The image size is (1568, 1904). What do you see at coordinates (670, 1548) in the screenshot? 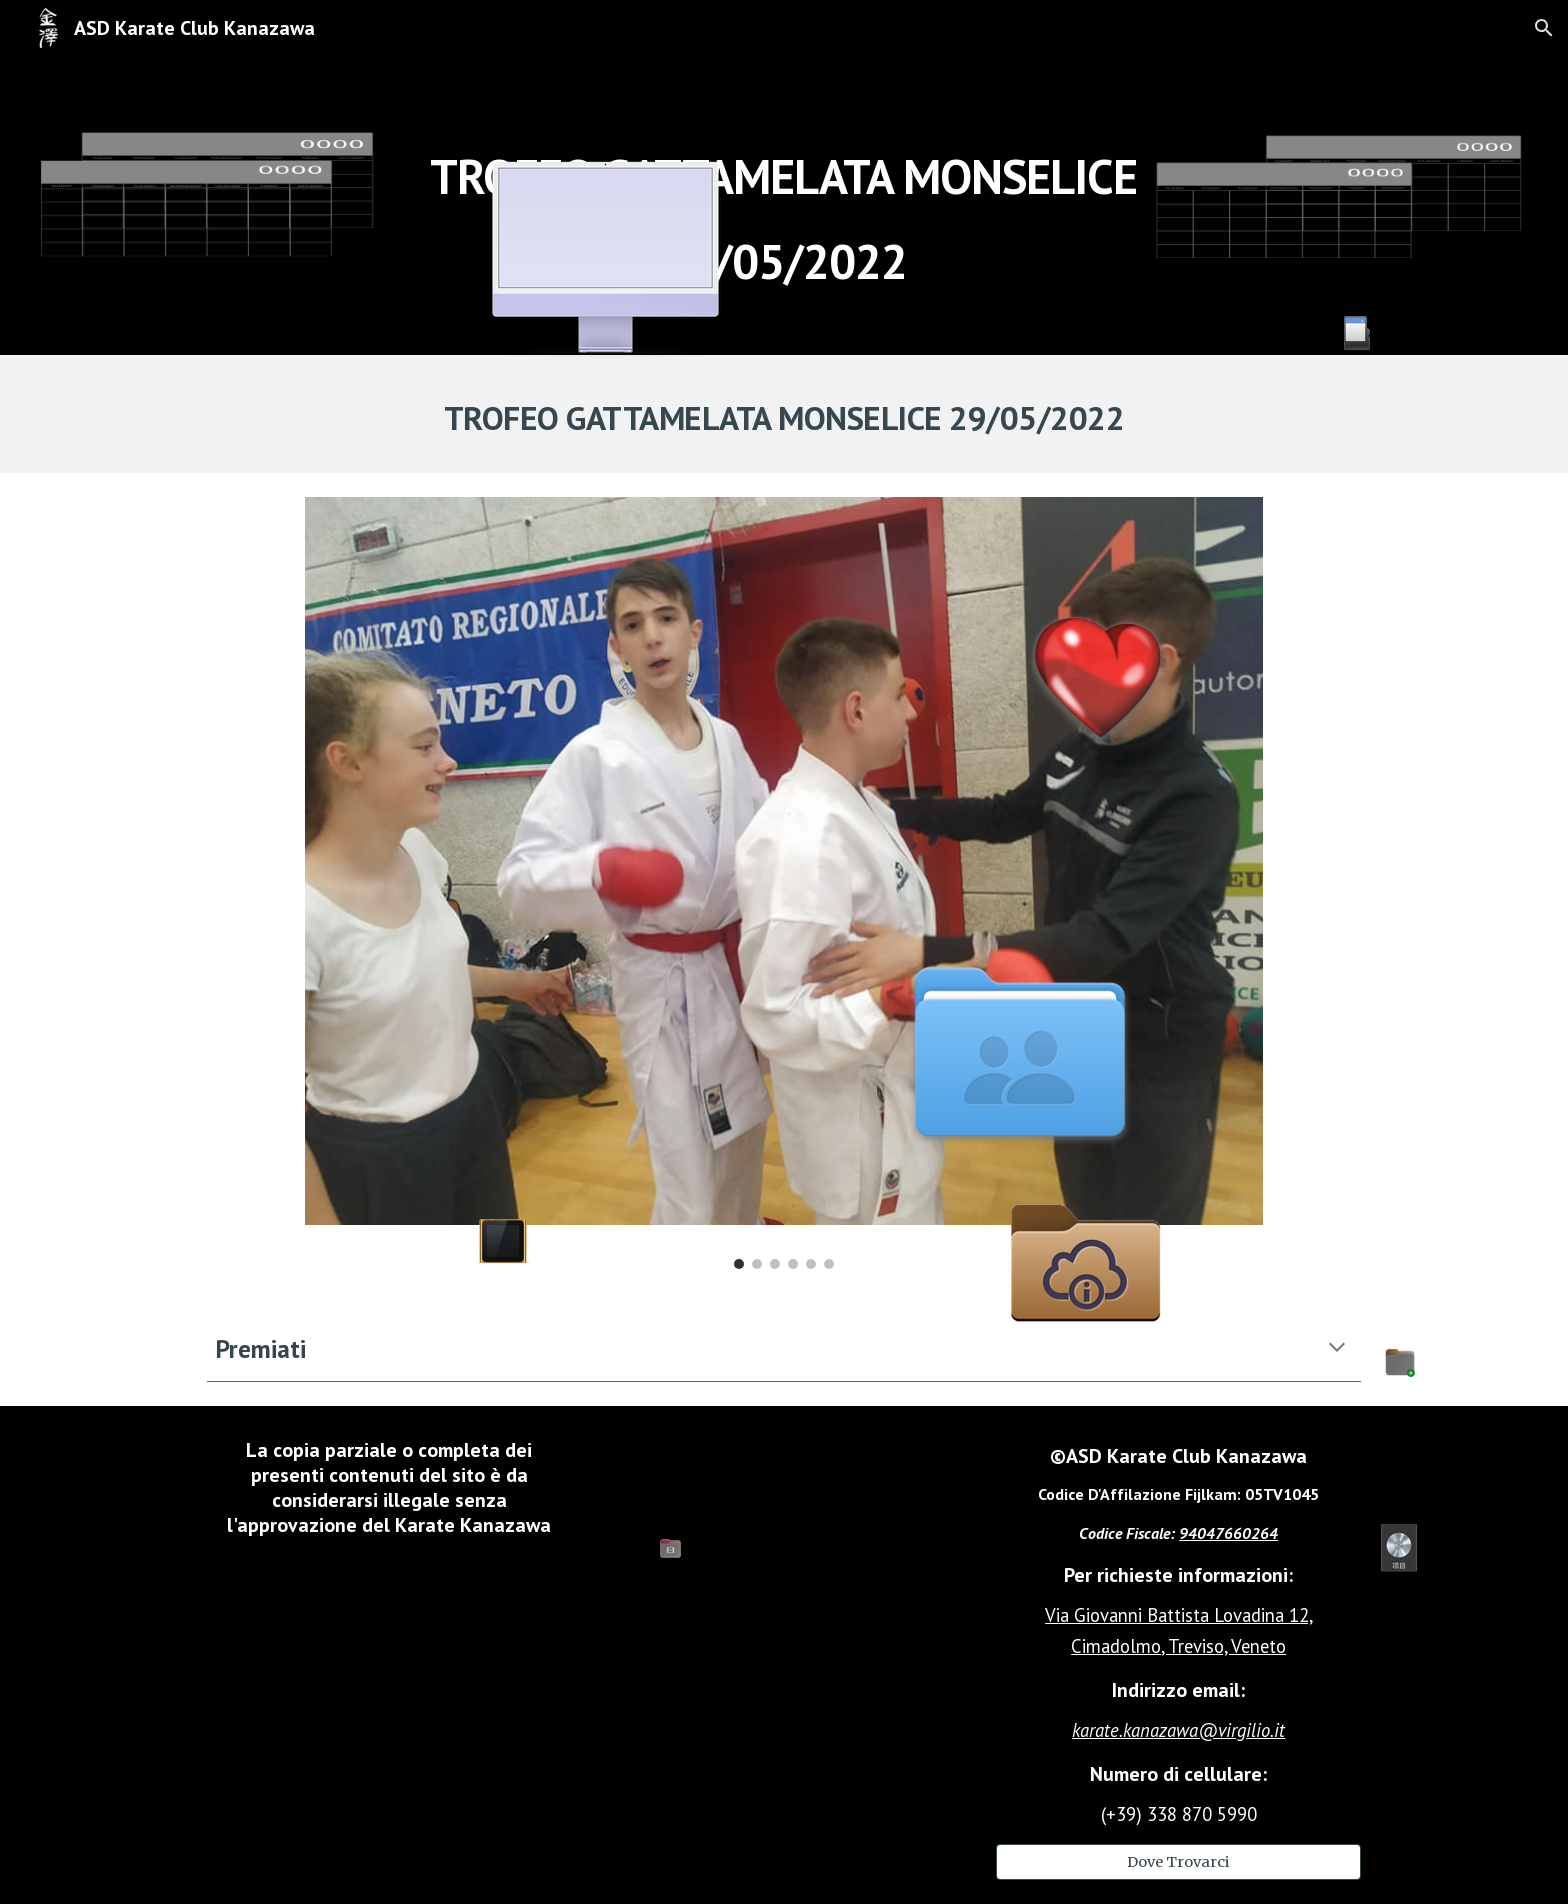
I see `open your videos folder` at bounding box center [670, 1548].